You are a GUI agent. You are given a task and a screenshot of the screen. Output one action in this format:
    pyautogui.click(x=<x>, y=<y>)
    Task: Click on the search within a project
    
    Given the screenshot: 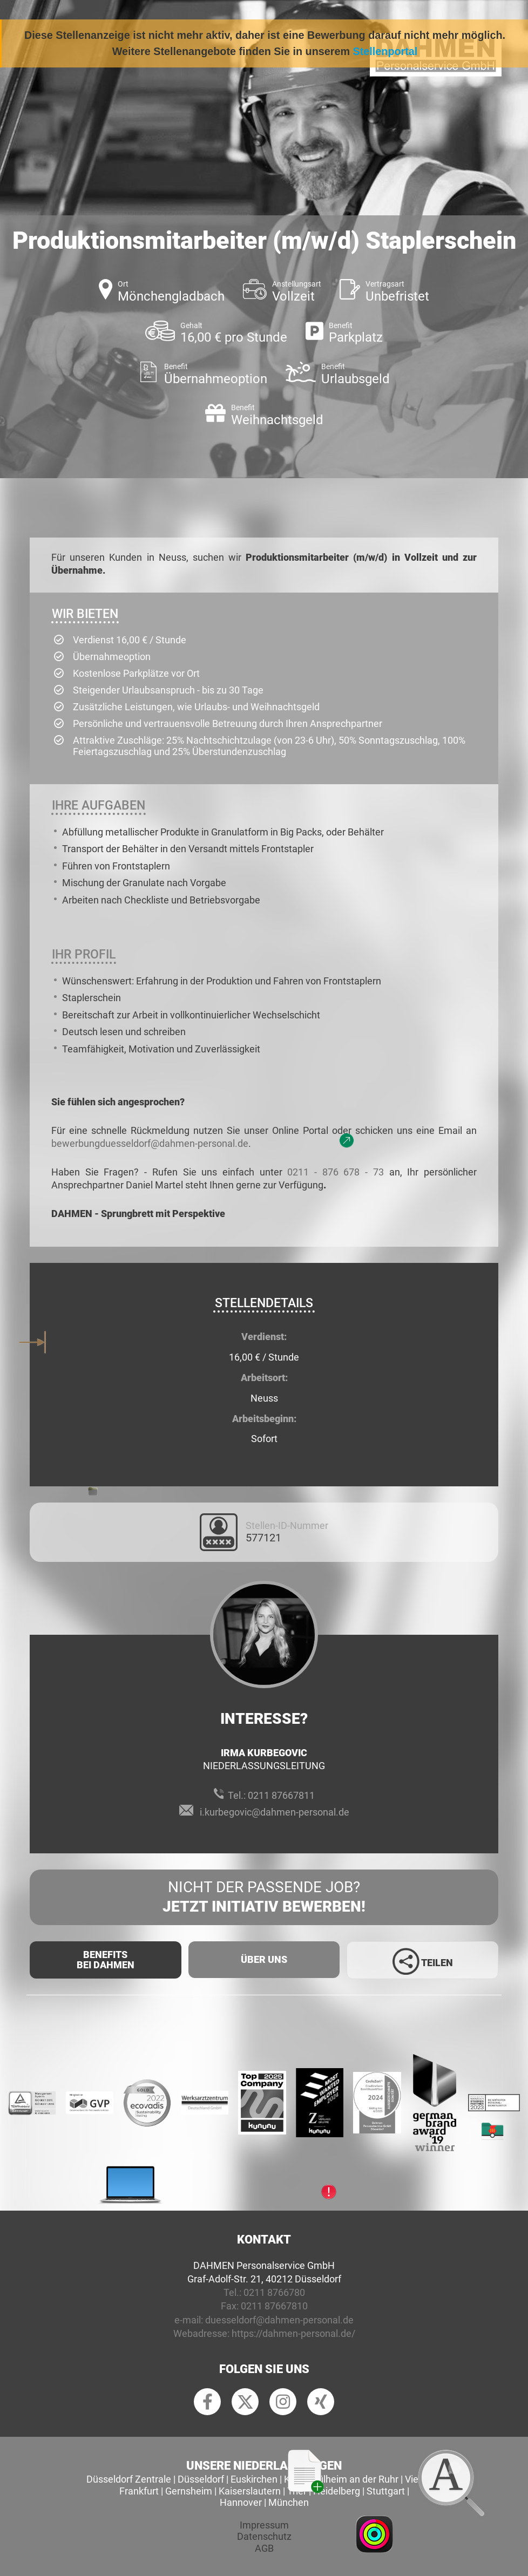 What is the action you would take?
    pyautogui.click(x=450, y=2482)
    